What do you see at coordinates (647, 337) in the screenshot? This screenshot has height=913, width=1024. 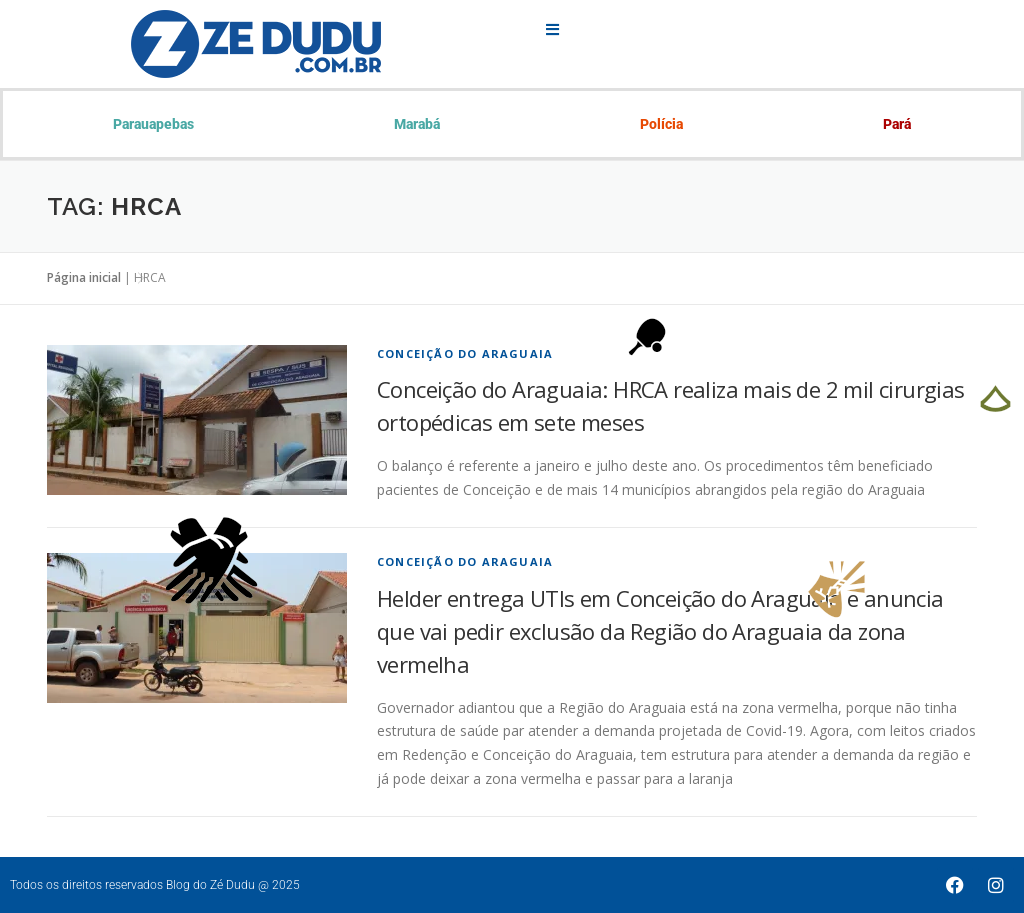 I see `access table tennis or ping pong game` at bounding box center [647, 337].